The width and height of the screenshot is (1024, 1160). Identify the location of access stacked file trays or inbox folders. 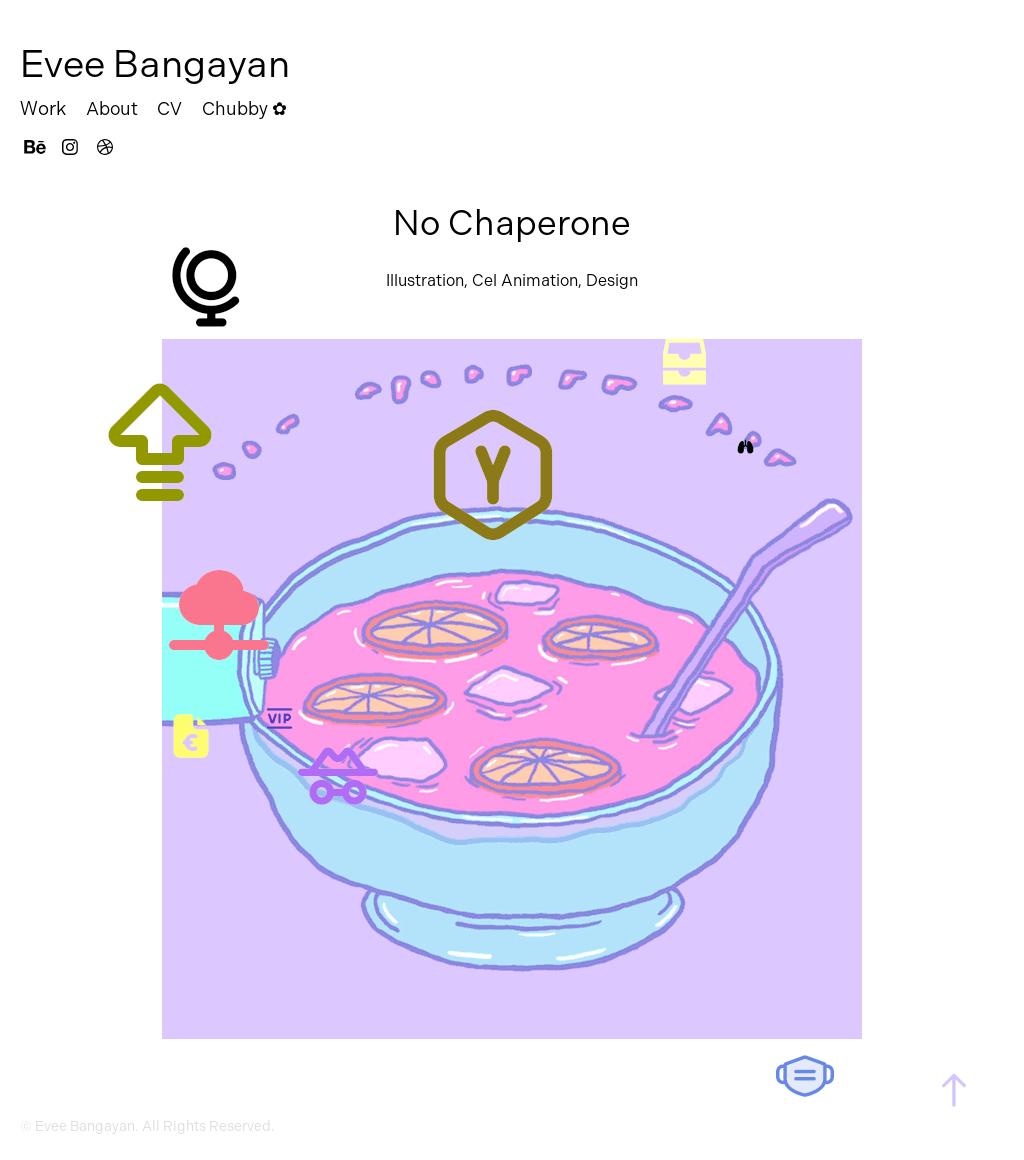
(684, 361).